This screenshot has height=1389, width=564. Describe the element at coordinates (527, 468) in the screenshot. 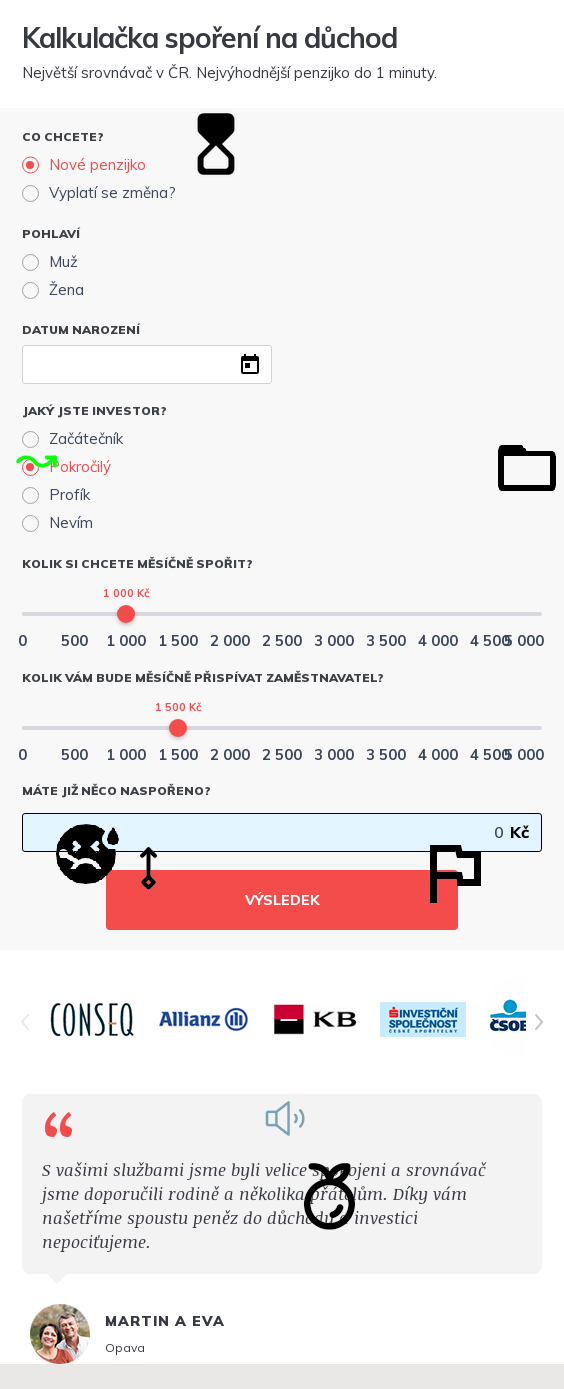

I see `open or access a folder` at that location.